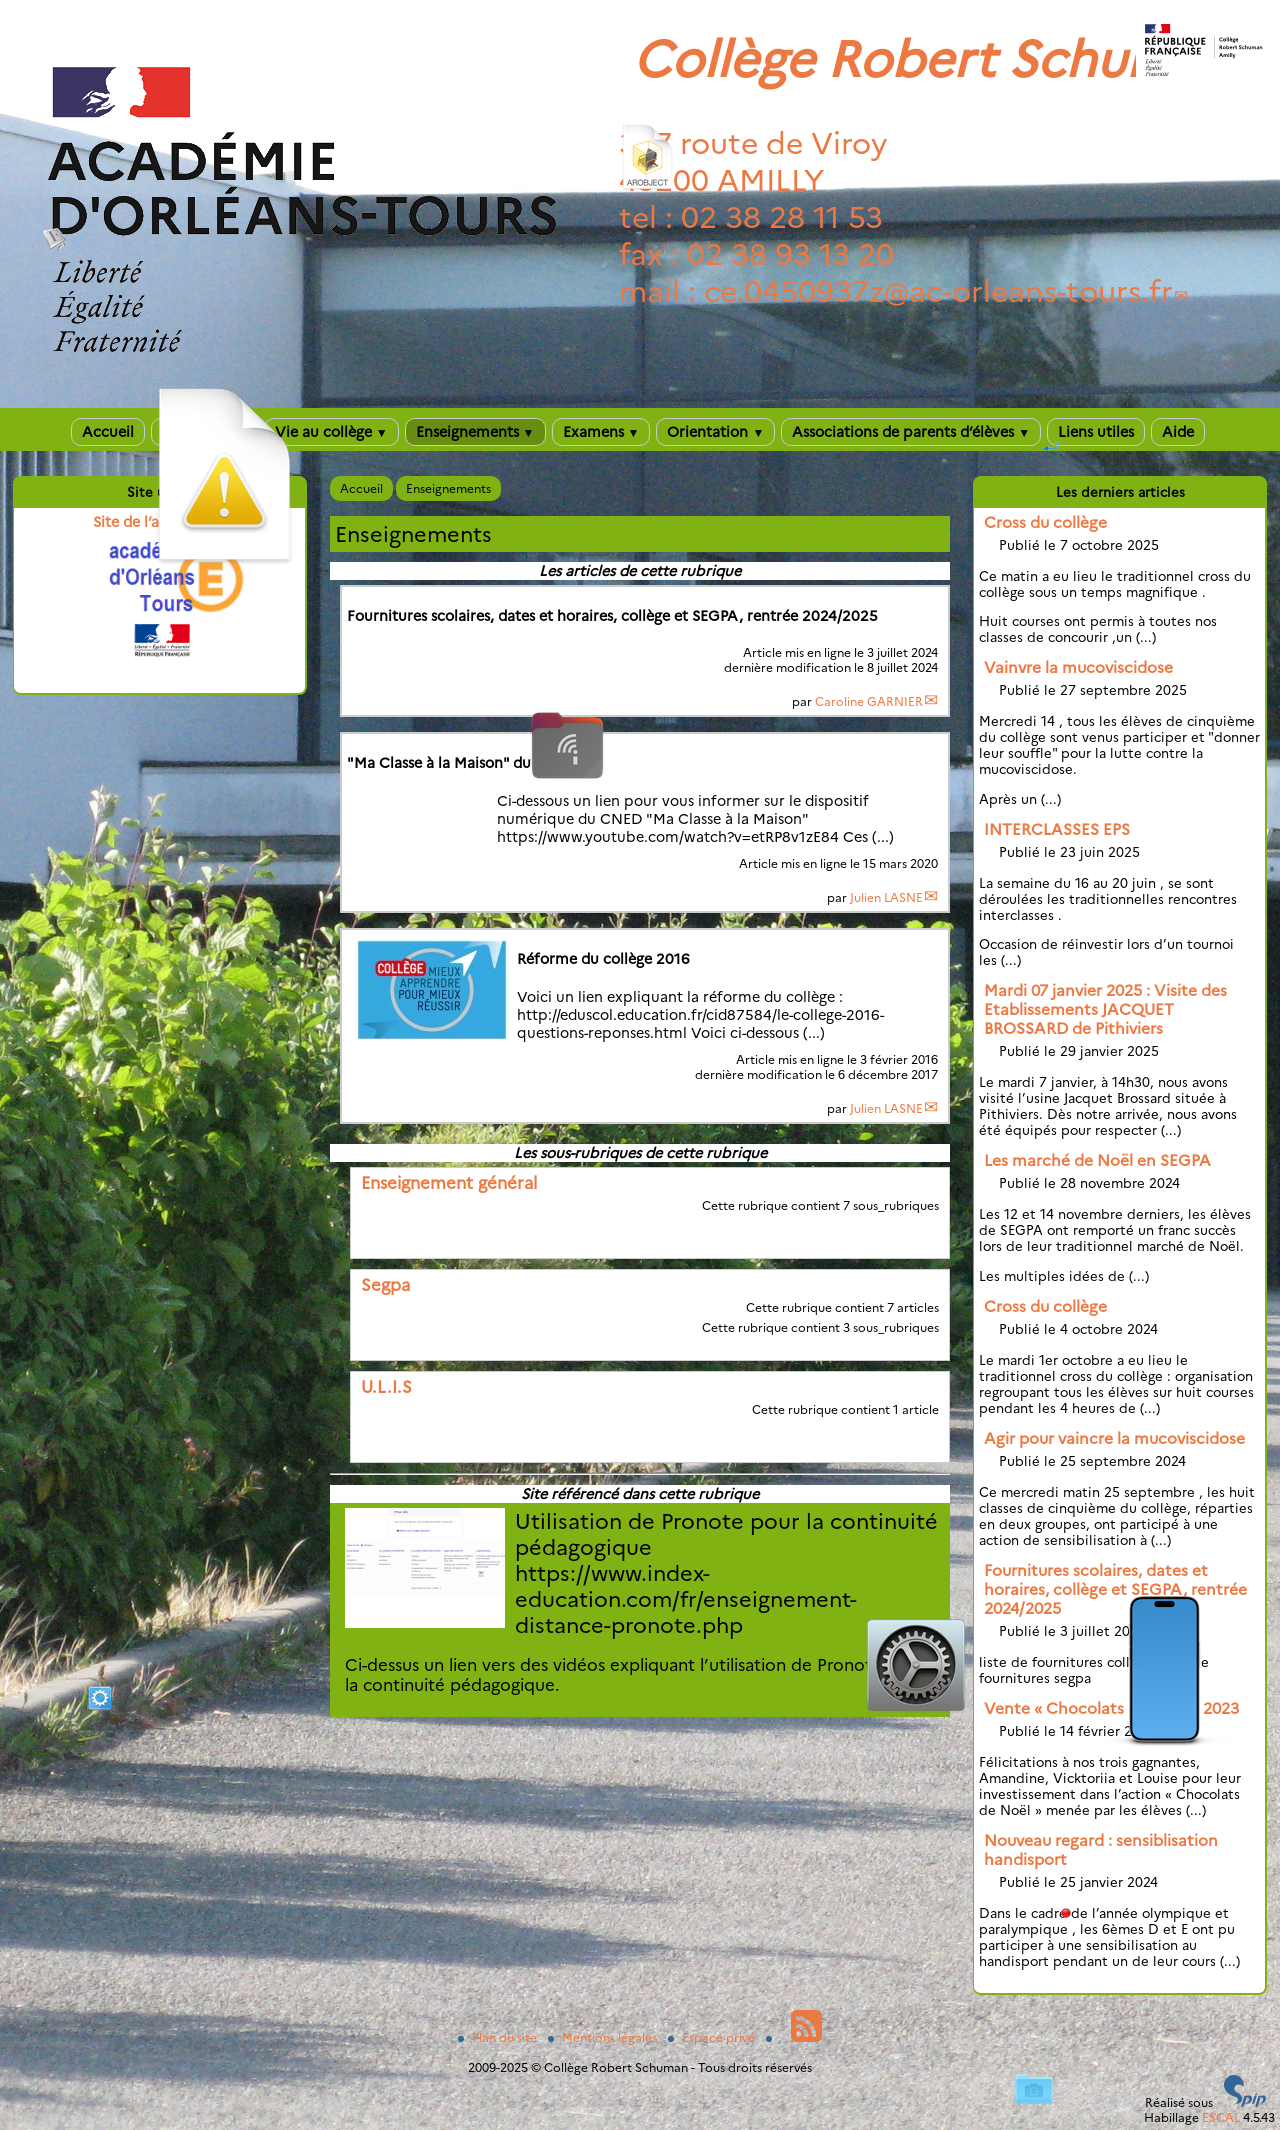 Image resolution: width=1280 pixels, height=2130 pixels. I want to click on open insync cloud sync folder, so click(567, 745).